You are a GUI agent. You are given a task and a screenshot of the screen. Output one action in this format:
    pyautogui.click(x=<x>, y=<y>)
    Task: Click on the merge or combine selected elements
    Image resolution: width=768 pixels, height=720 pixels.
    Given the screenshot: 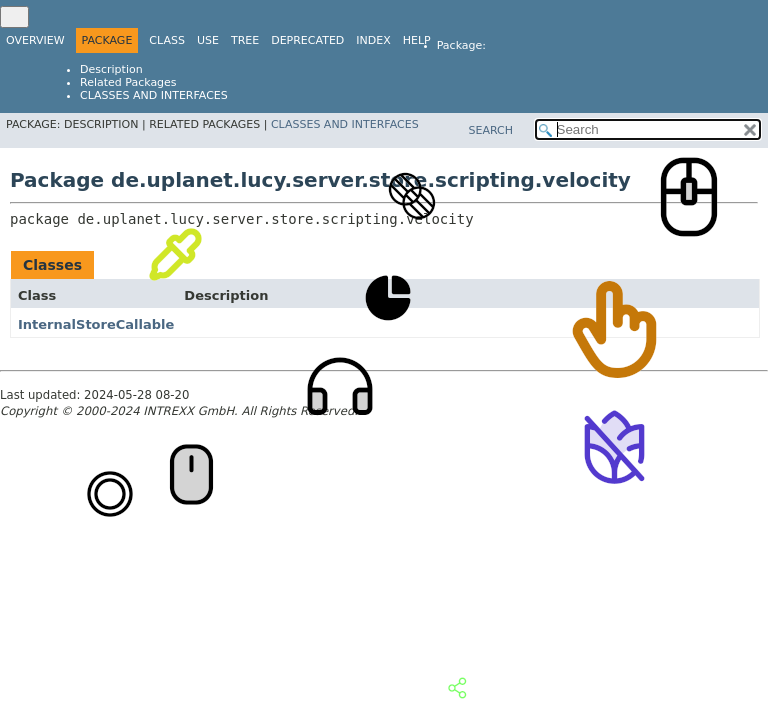 What is the action you would take?
    pyautogui.click(x=412, y=196)
    